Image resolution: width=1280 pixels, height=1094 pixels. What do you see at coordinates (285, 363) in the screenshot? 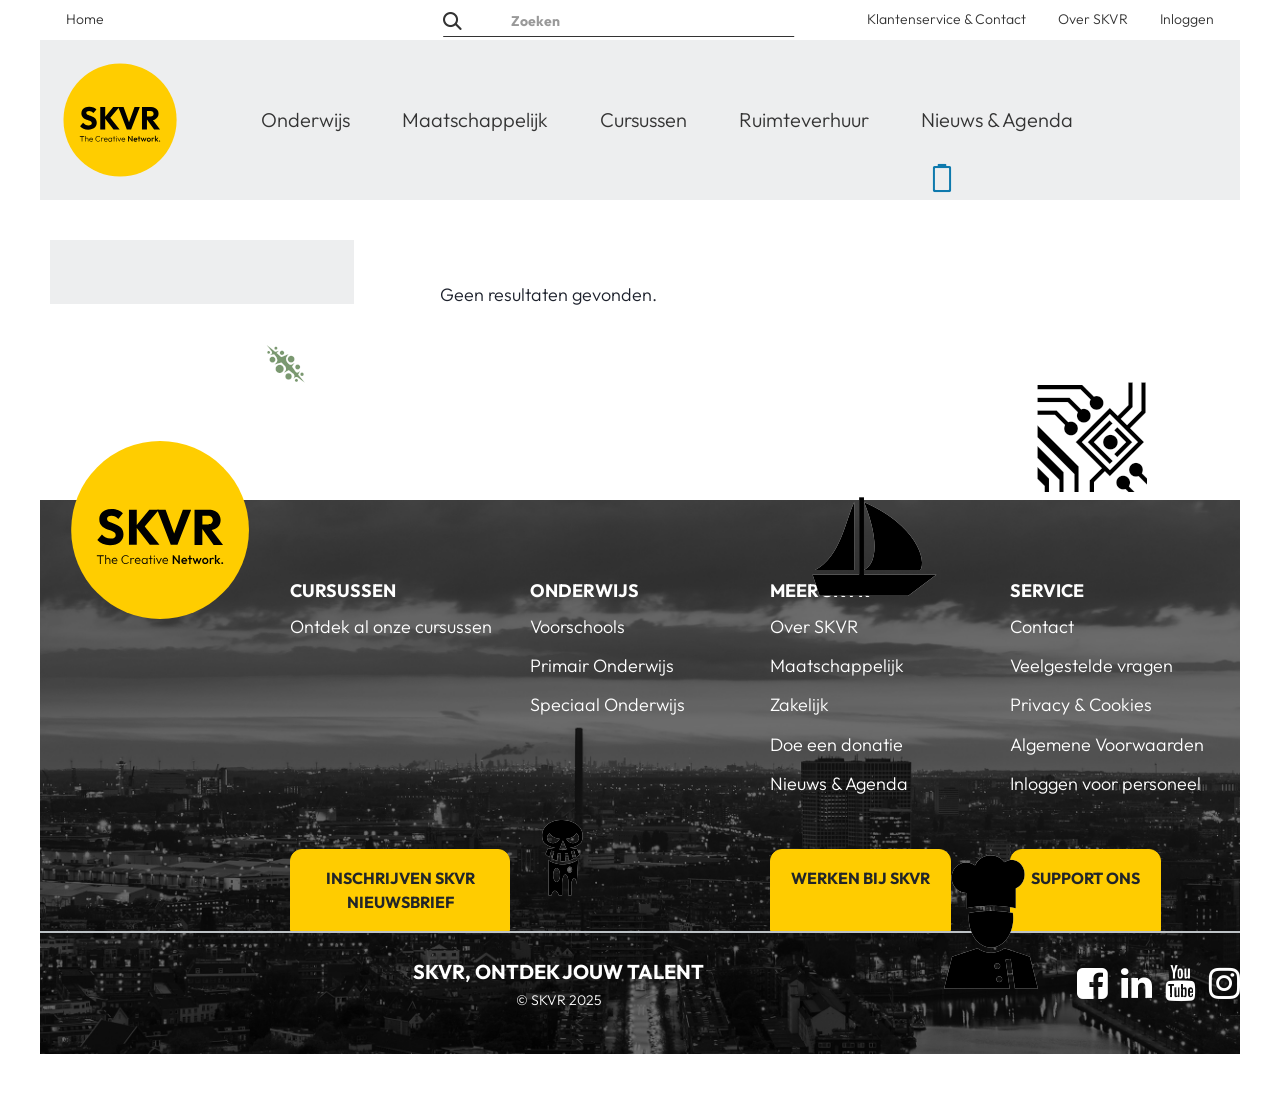
I see `indicates a bleeding or infection status effect` at bounding box center [285, 363].